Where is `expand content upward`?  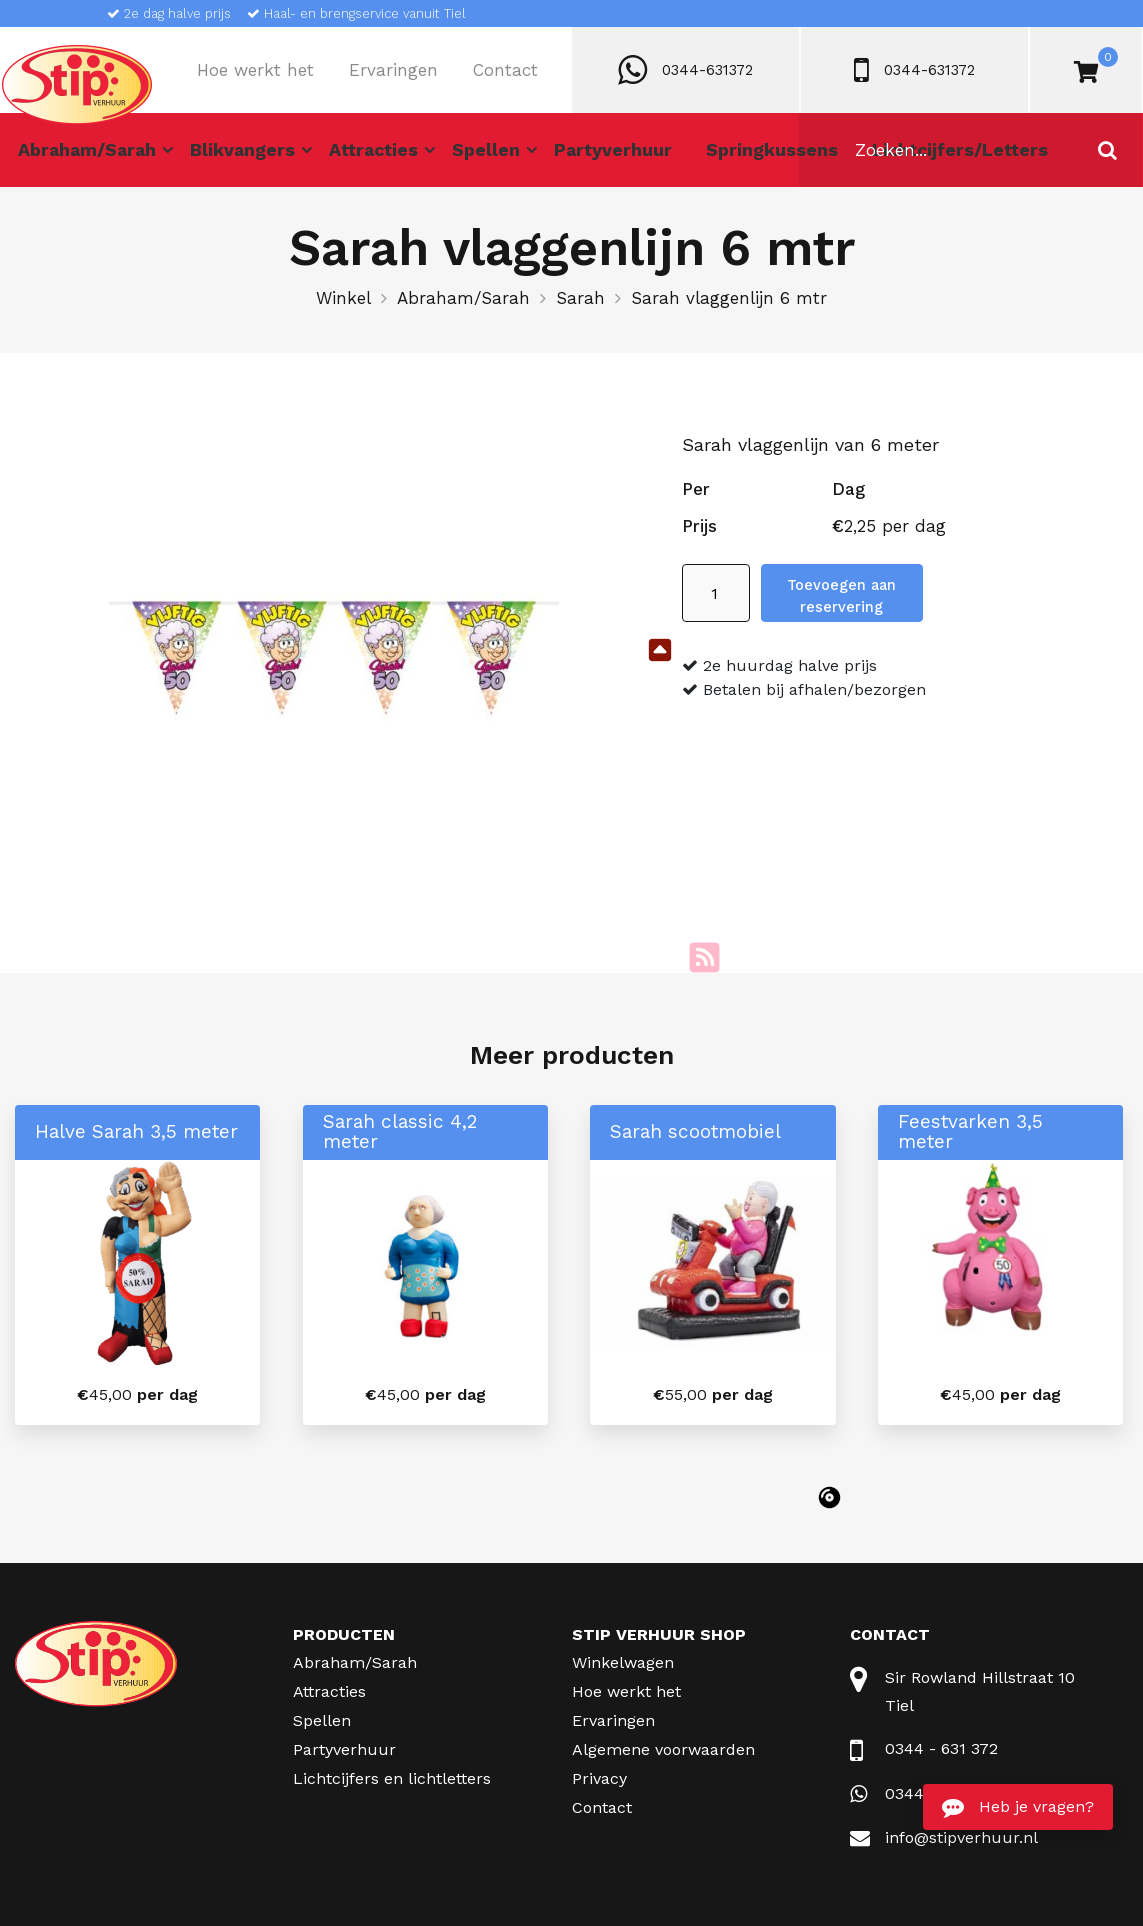
expand content upward is located at coordinates (660, 650).